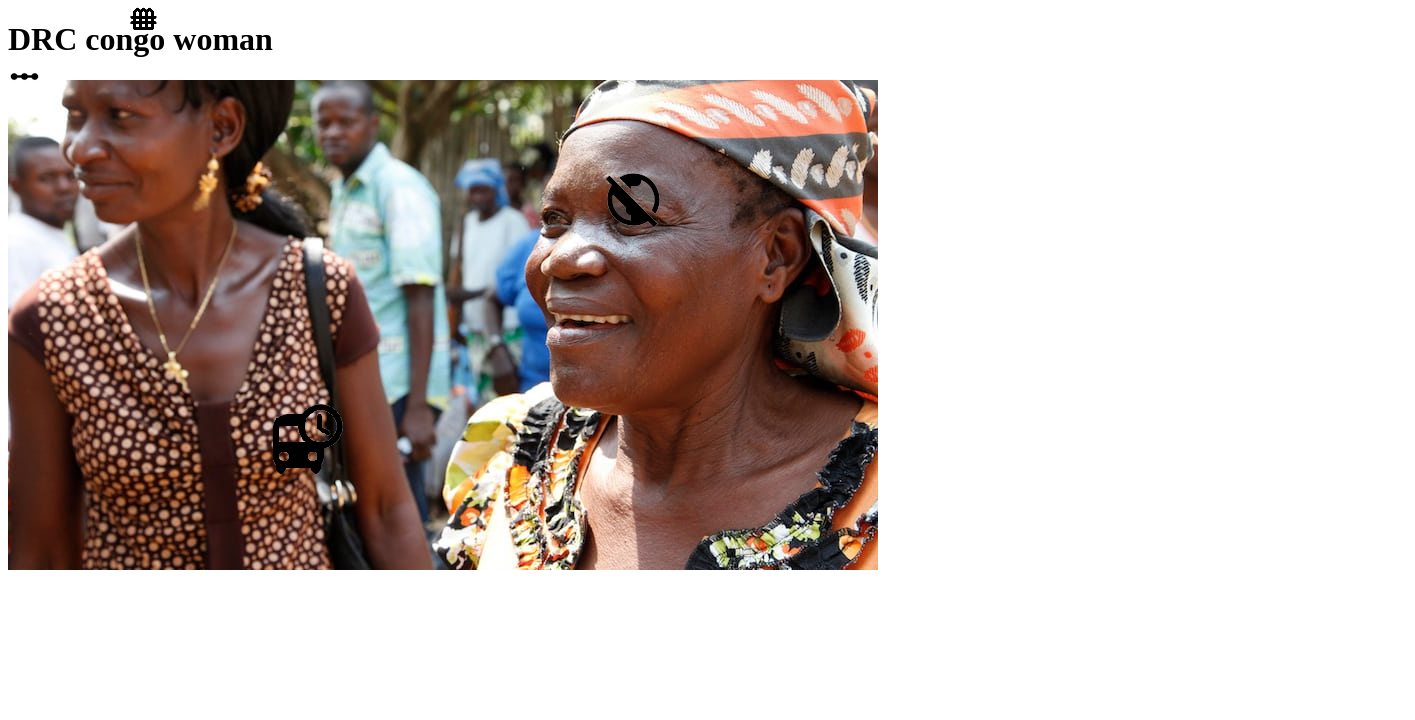 The width and height of the screenshot is (1415, 720). Describe the element at coordinates (633, 199) in the screenshot. I see `disable public visibility` at that location.